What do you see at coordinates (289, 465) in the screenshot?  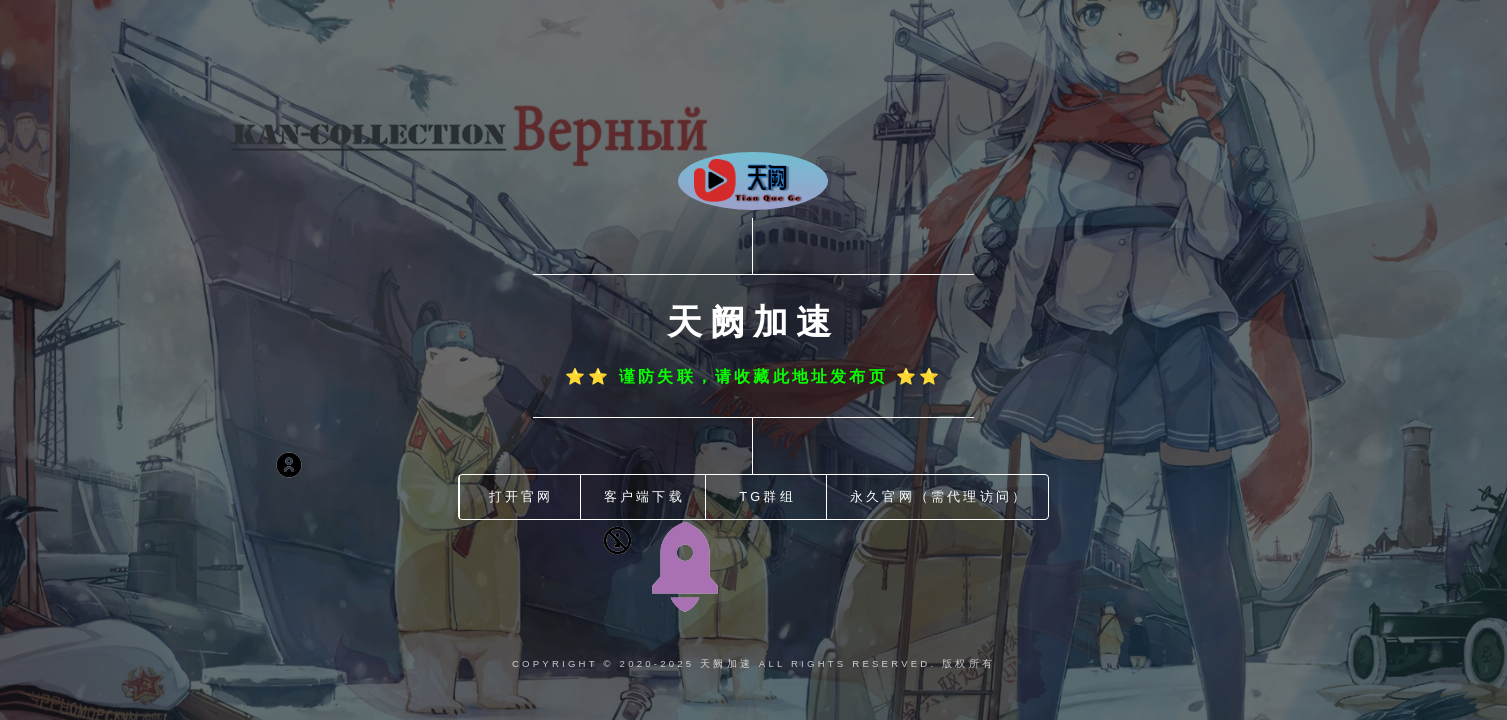 I see `access your account or profile` at bounding box center [289, 465].